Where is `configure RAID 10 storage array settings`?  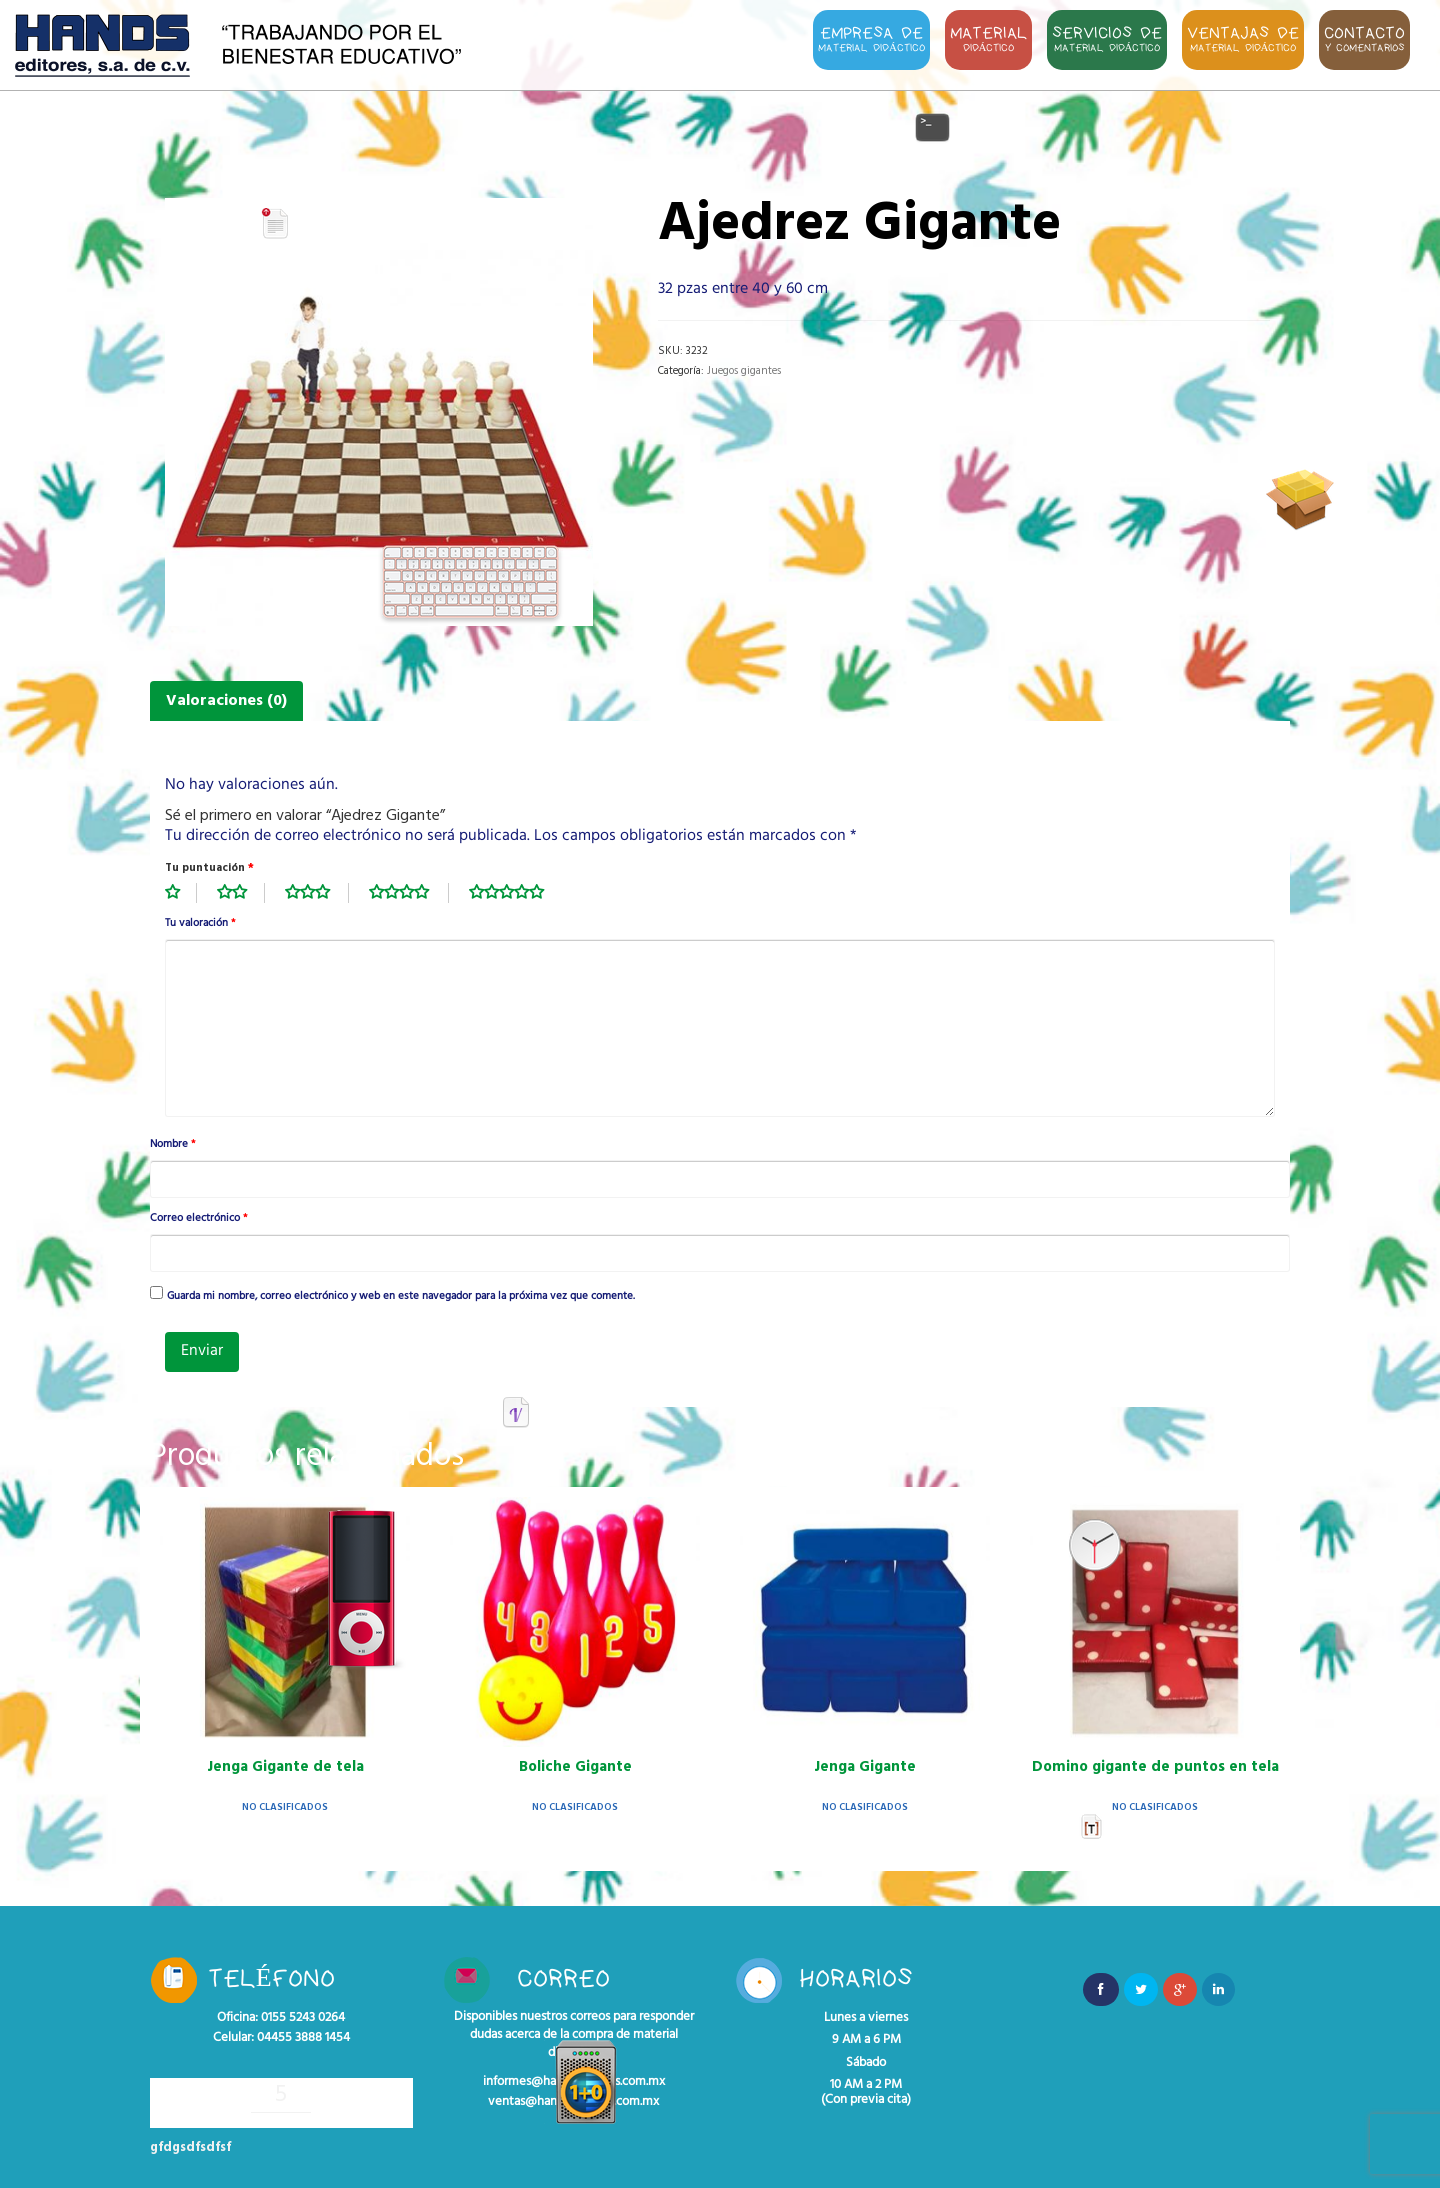 configure RAID 10 storage array settings is located at coordinates (586, 2082).